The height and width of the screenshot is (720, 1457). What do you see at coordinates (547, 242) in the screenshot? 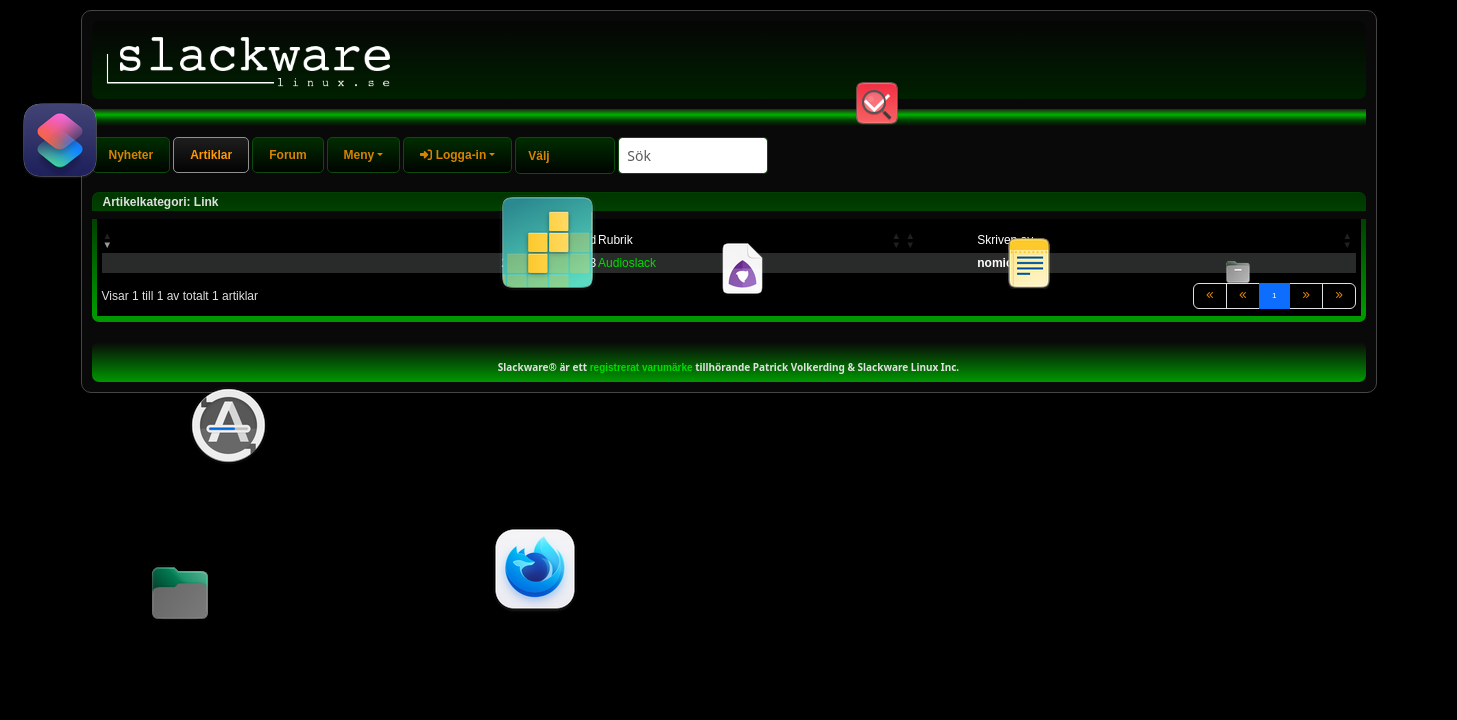
I see `launch quadrapassel tetris-style puzzle game` at bounding box center [547, 242].